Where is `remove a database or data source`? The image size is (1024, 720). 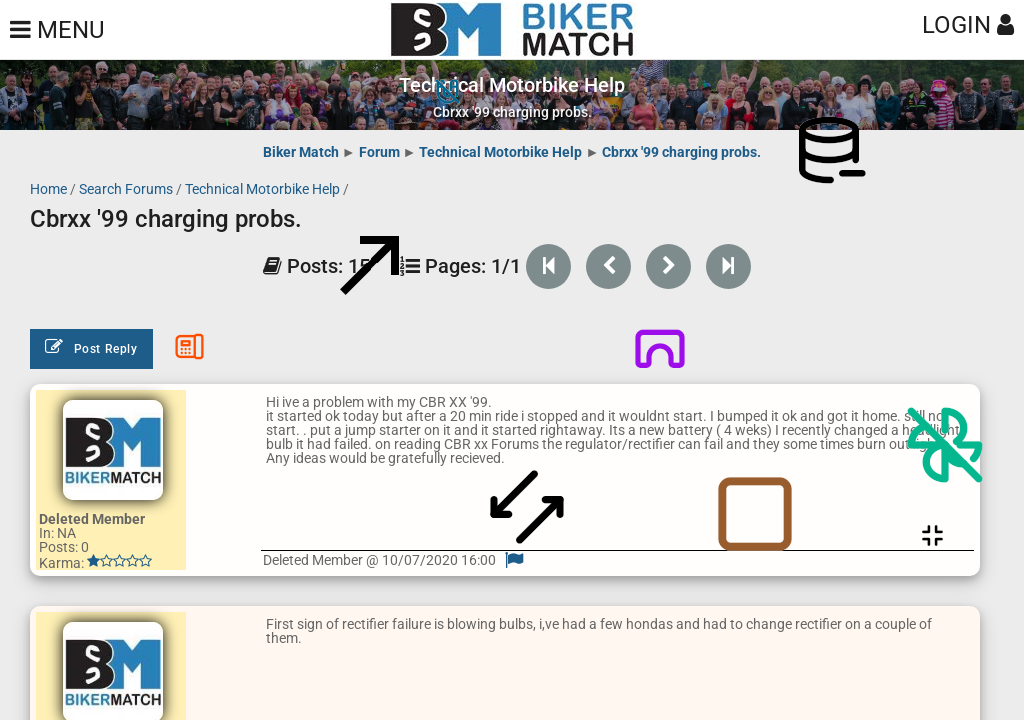
remove a database or data source is located at coordinates (829, 150).